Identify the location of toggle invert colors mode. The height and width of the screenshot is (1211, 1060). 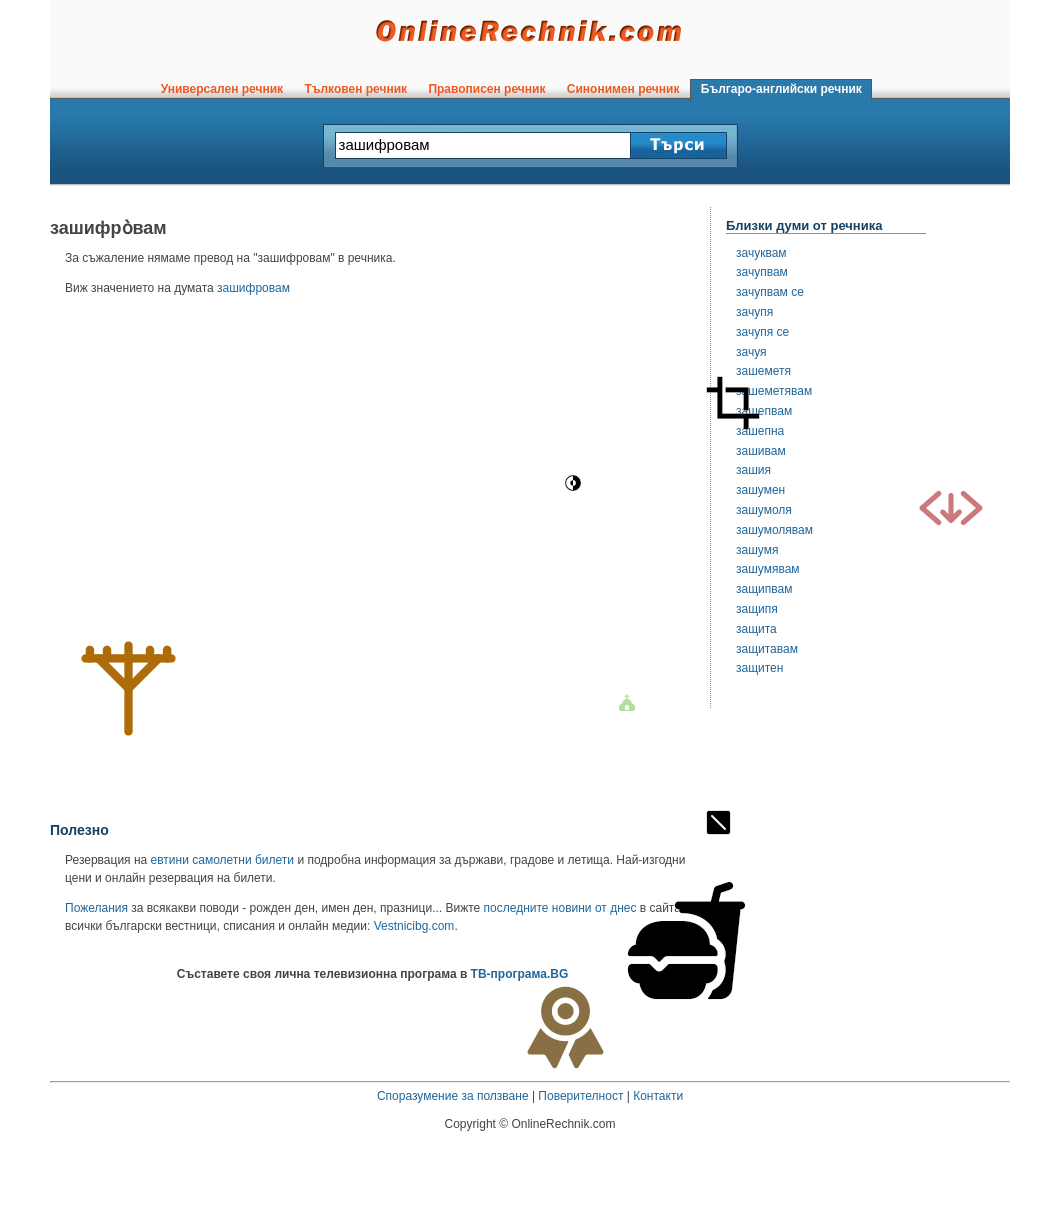
(573, 483).